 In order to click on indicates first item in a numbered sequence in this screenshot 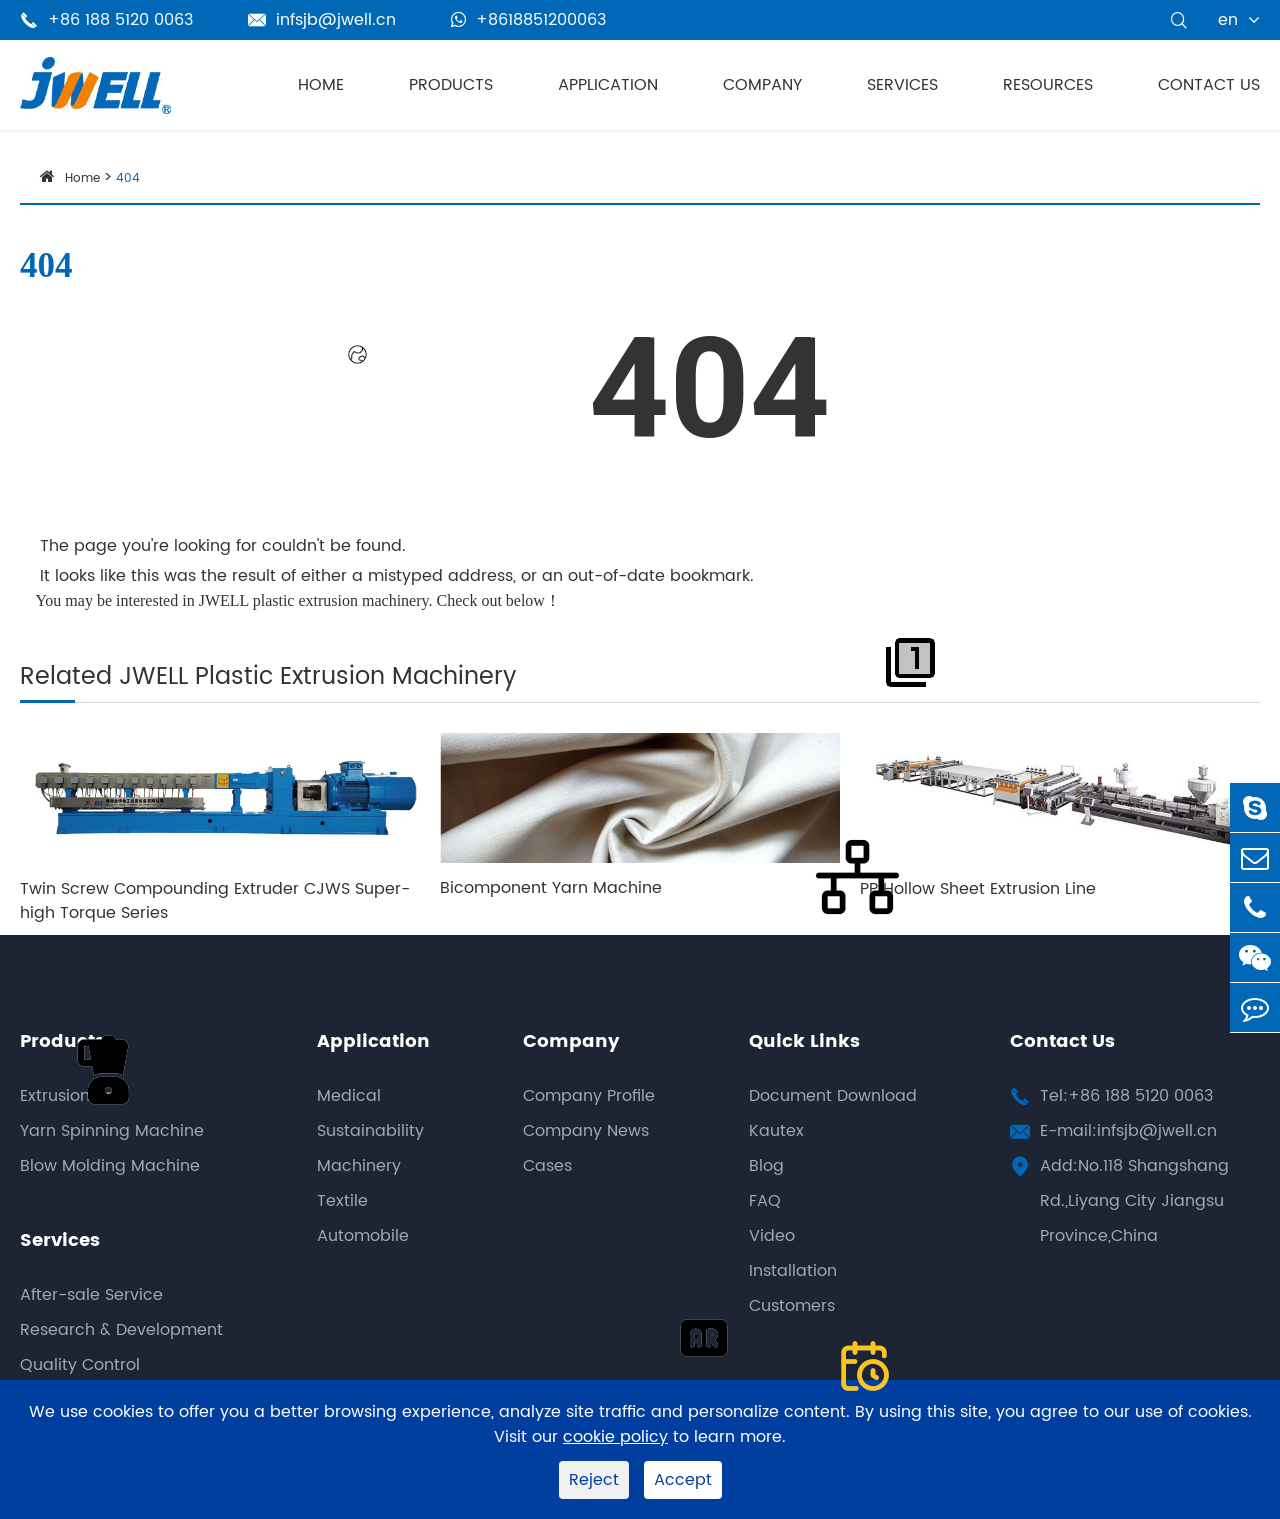, I will do `click(910, 662)`.